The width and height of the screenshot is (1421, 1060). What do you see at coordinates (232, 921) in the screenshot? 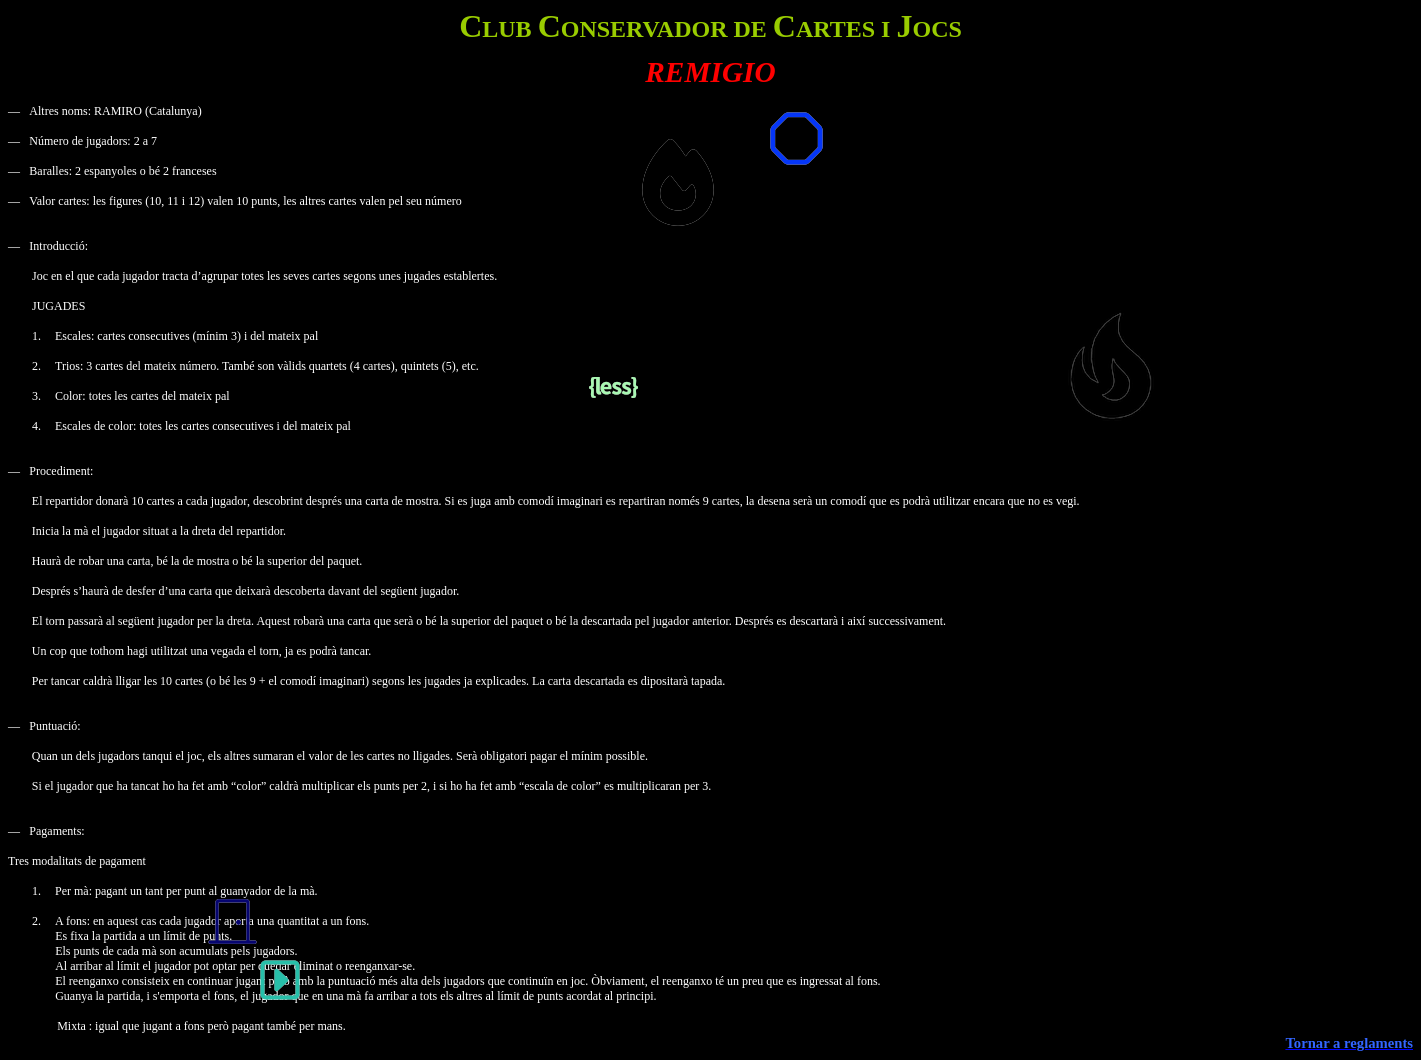
I see `exit or log out of the application` at bounding box center [232, 921].